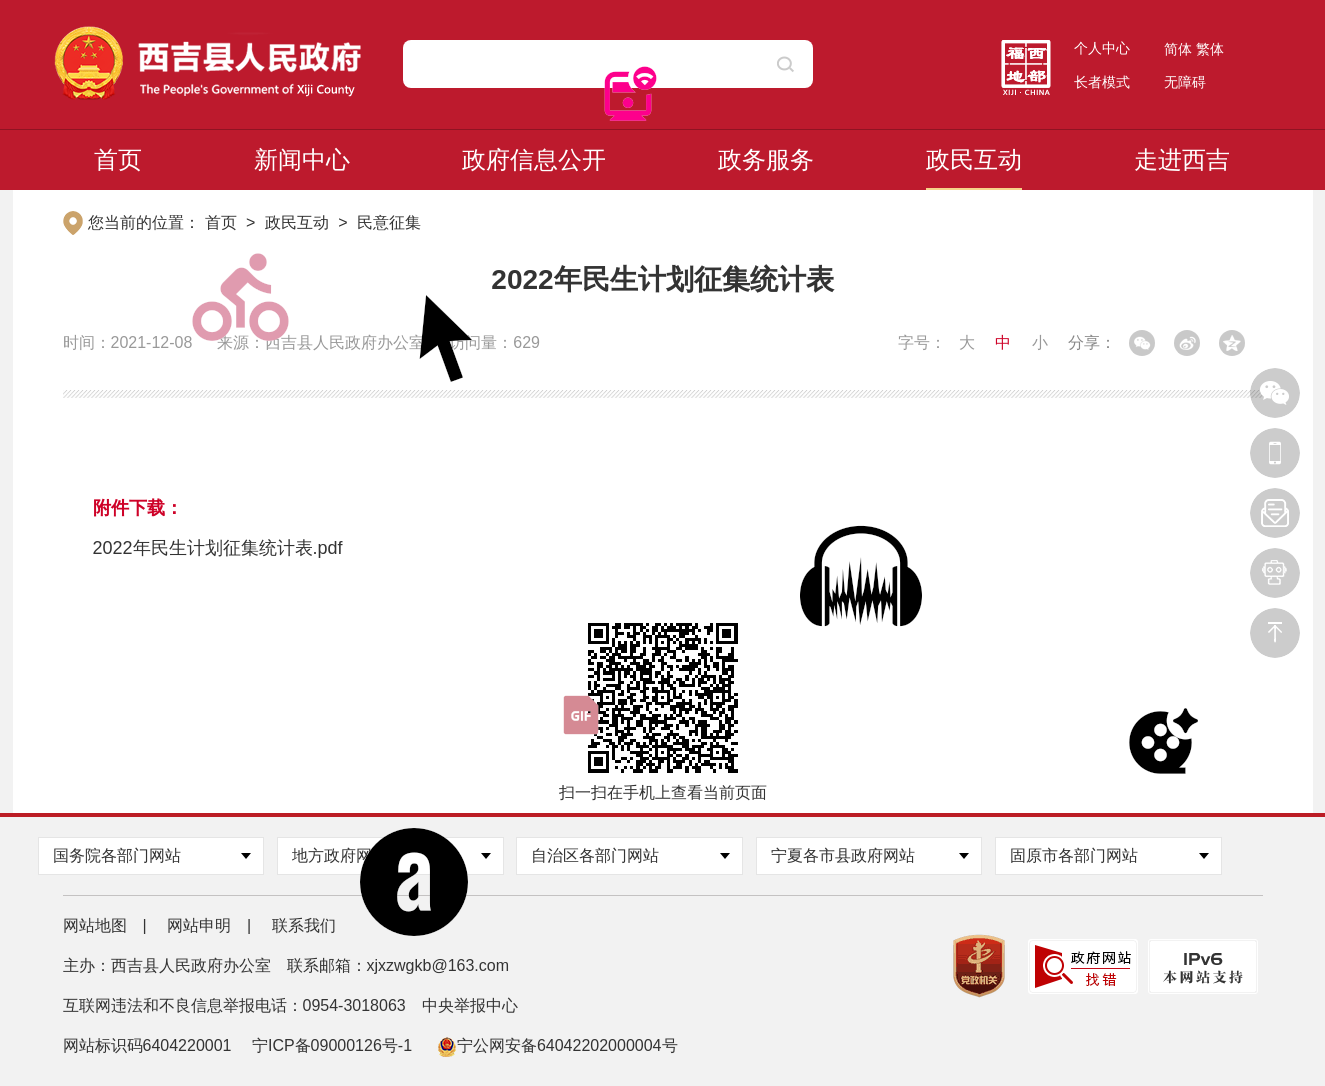  Describe the element at coordinates (1160, 742) in the screenshot. I see `generate AI-powered video content` at that location.